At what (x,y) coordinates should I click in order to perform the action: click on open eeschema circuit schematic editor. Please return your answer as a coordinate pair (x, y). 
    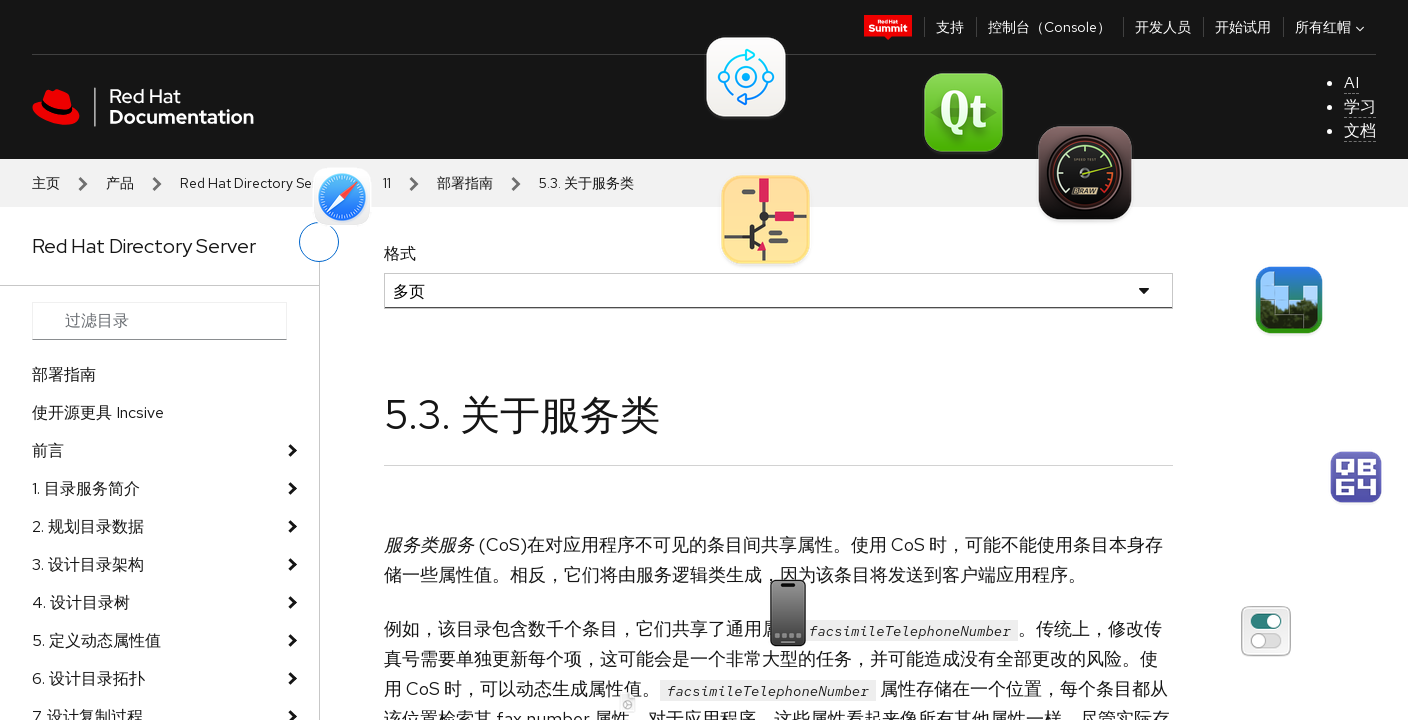
    Looking at the image, I should click on (765, 219).